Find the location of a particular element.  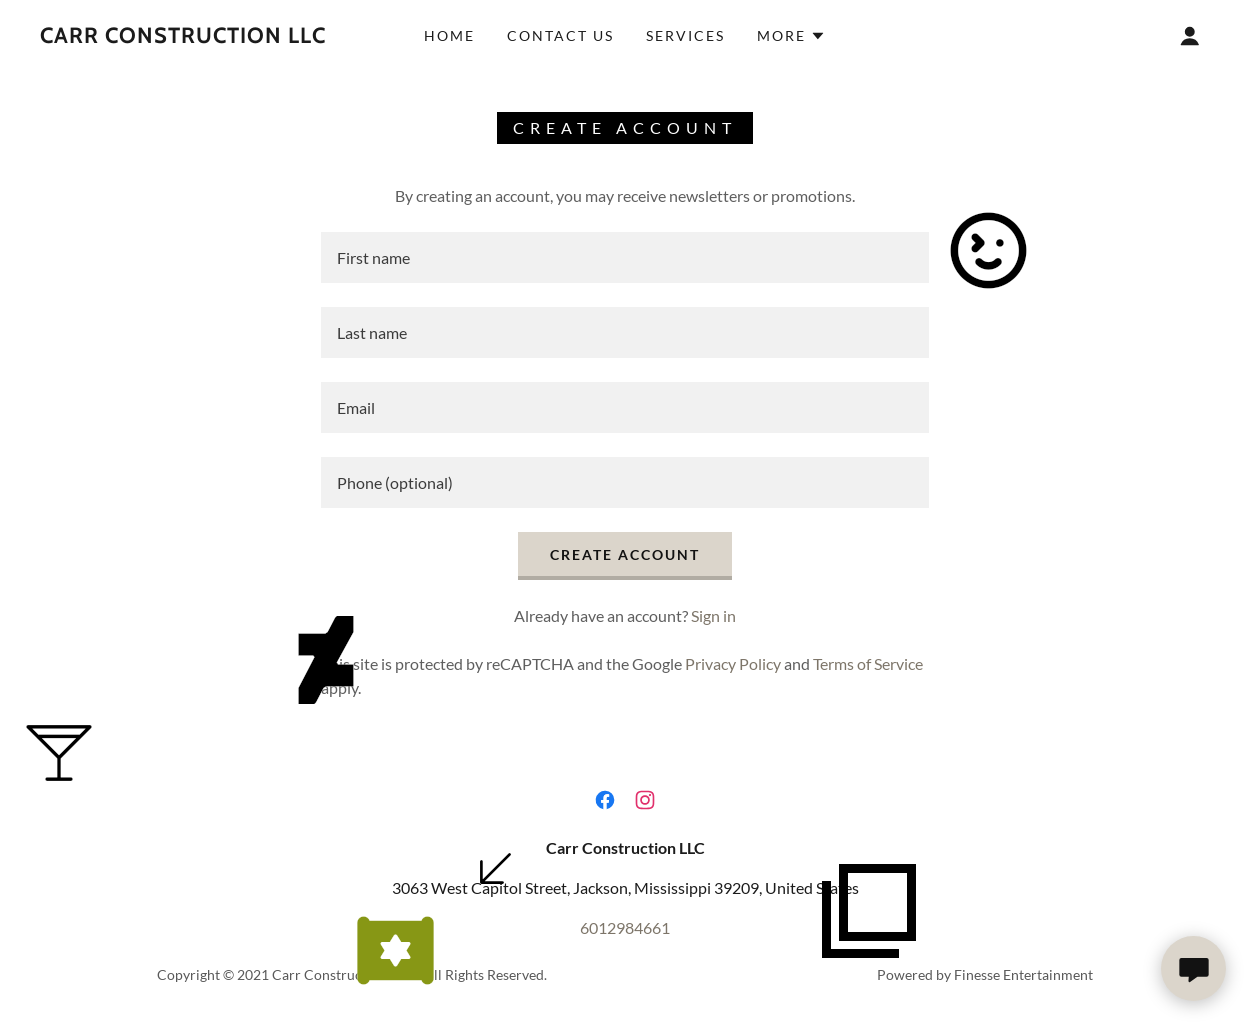

browse bar or cocktail menu is located at coordinates (59, 753).